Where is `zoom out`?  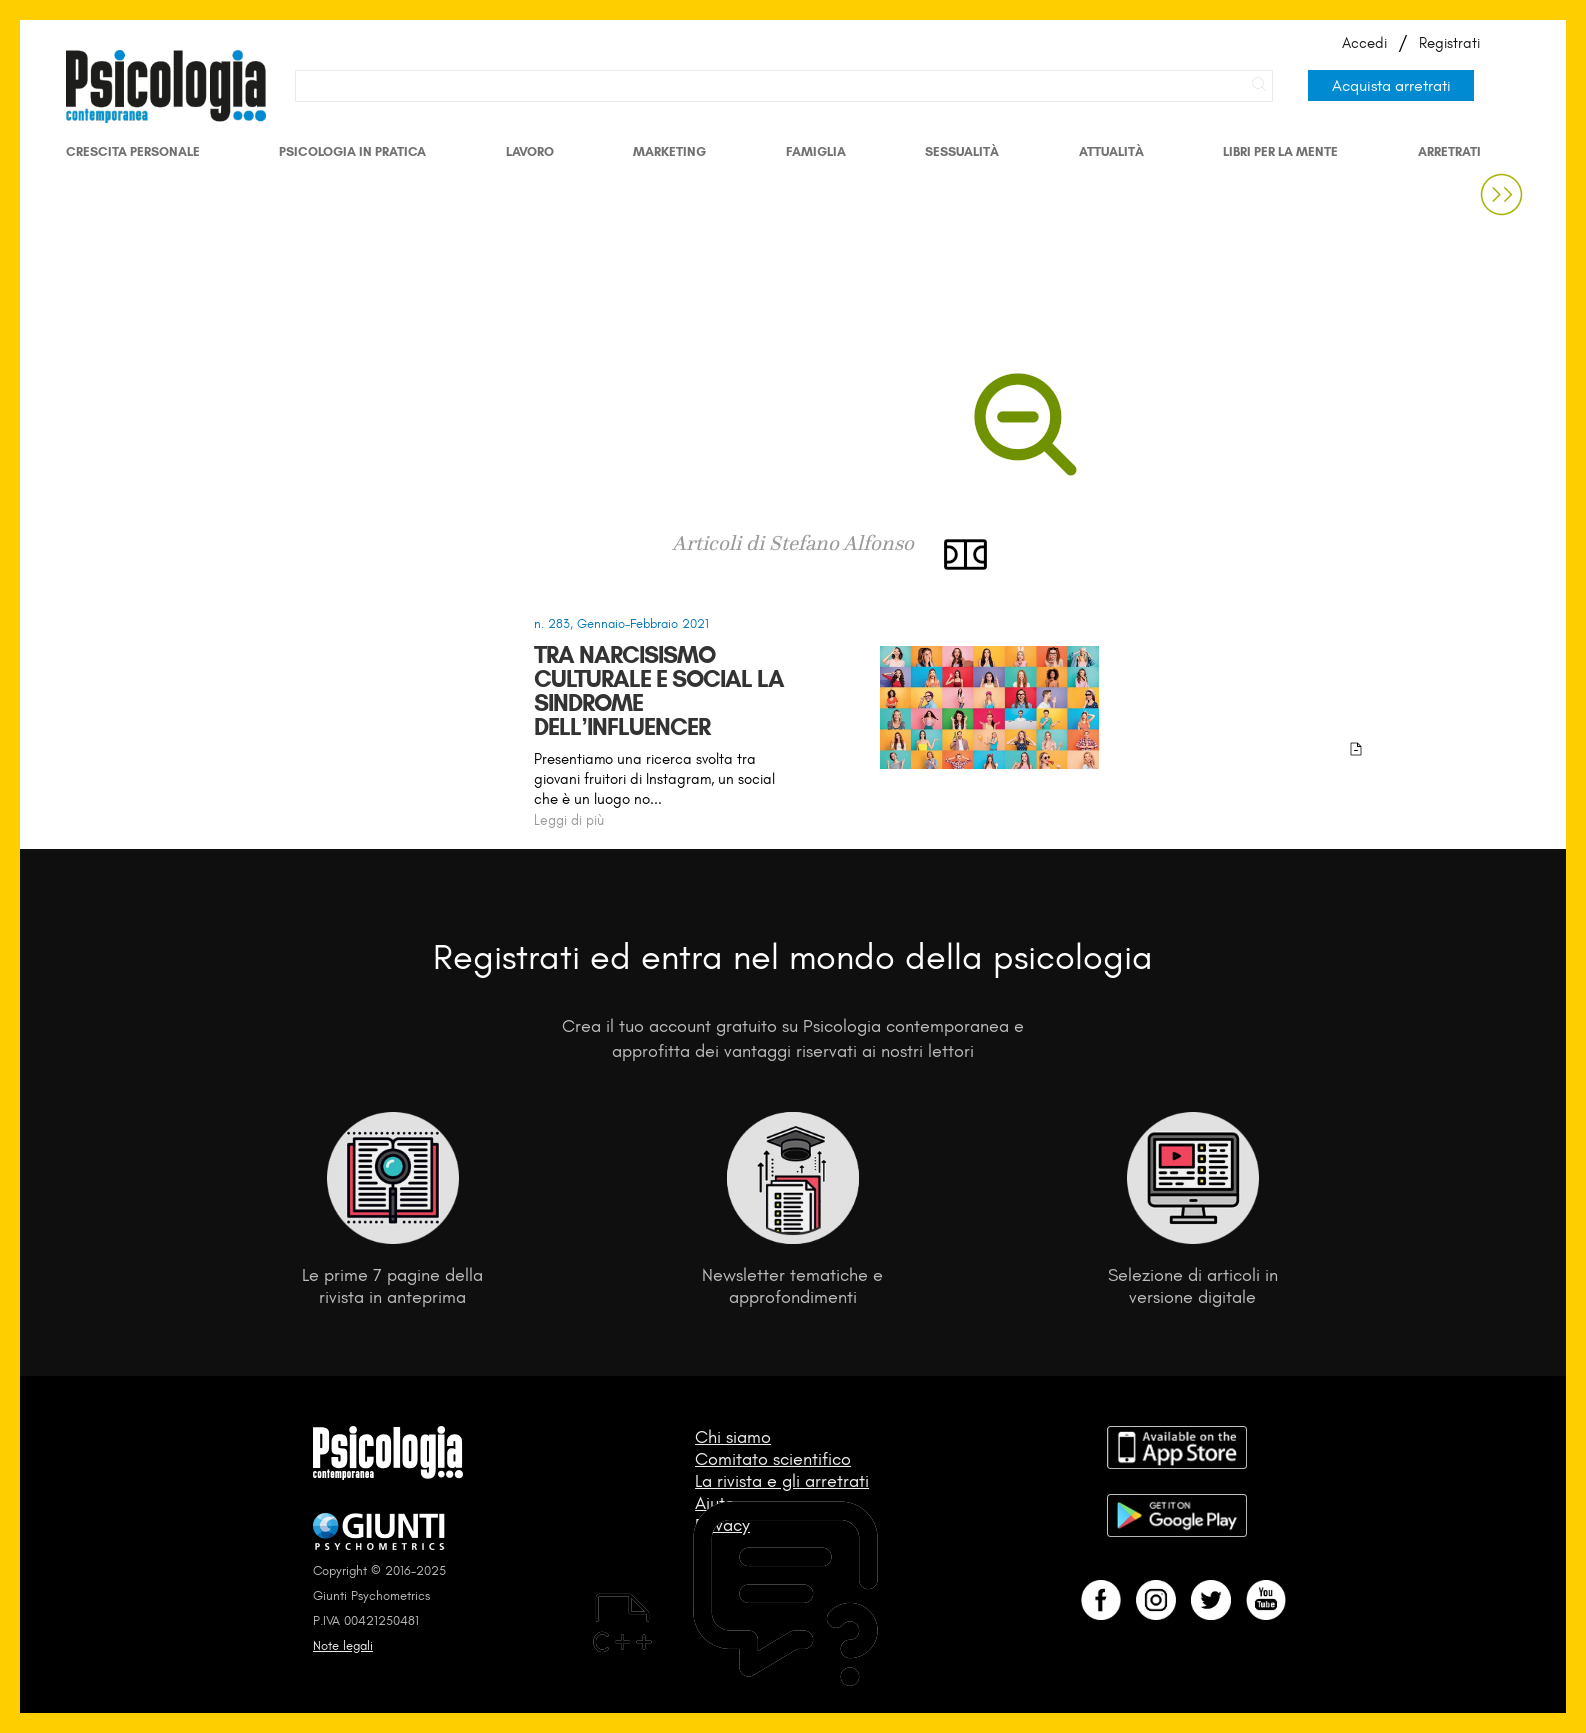 zoom out is located at coordinates (1025, 424).